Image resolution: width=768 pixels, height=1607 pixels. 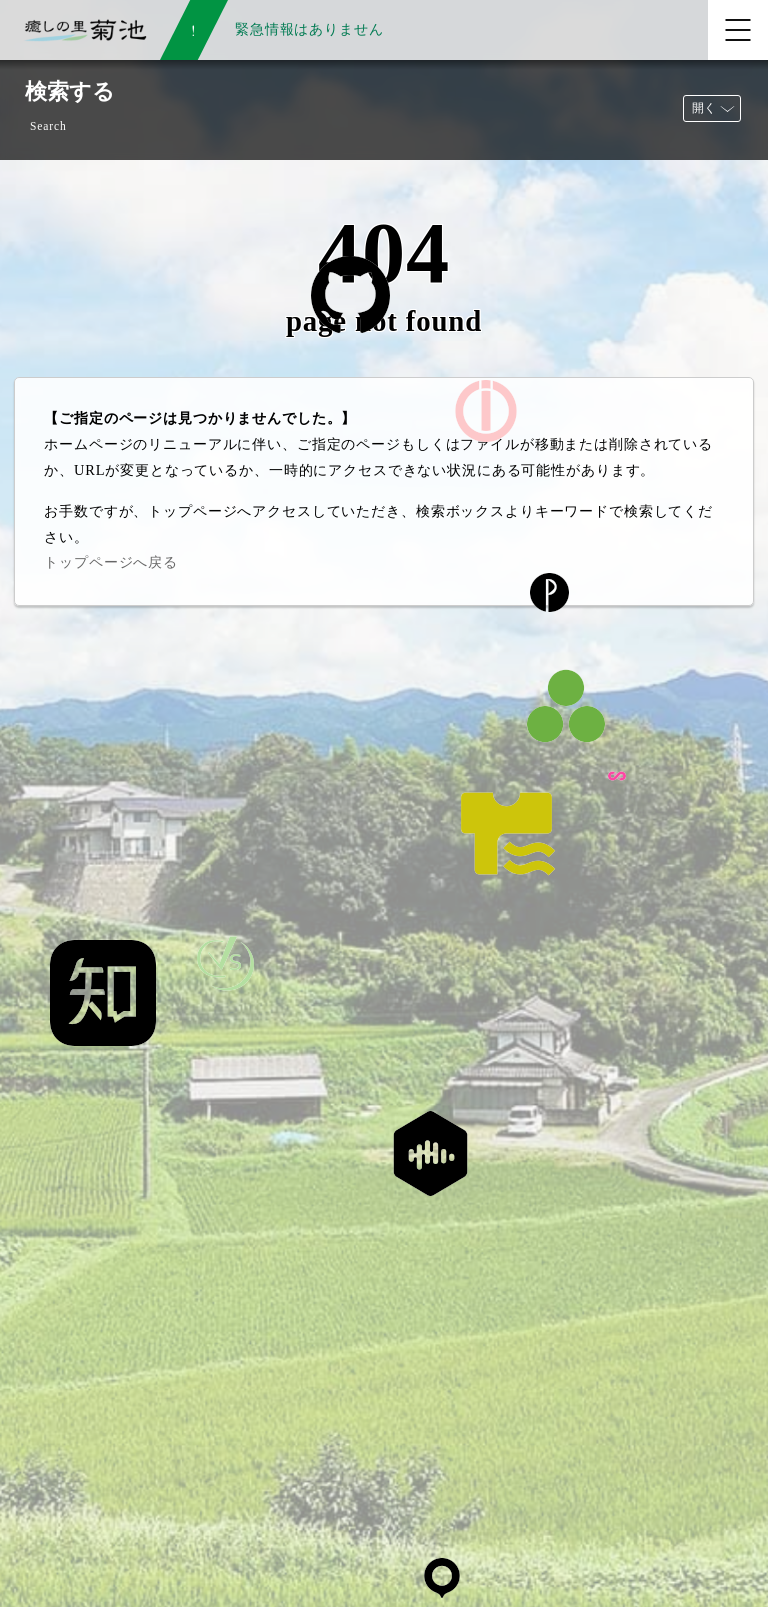 What do you see at coordinates (617, 776) in the screenshot?
I see `open Apache Superset data visualization platform` at bounding box center [617, 776].